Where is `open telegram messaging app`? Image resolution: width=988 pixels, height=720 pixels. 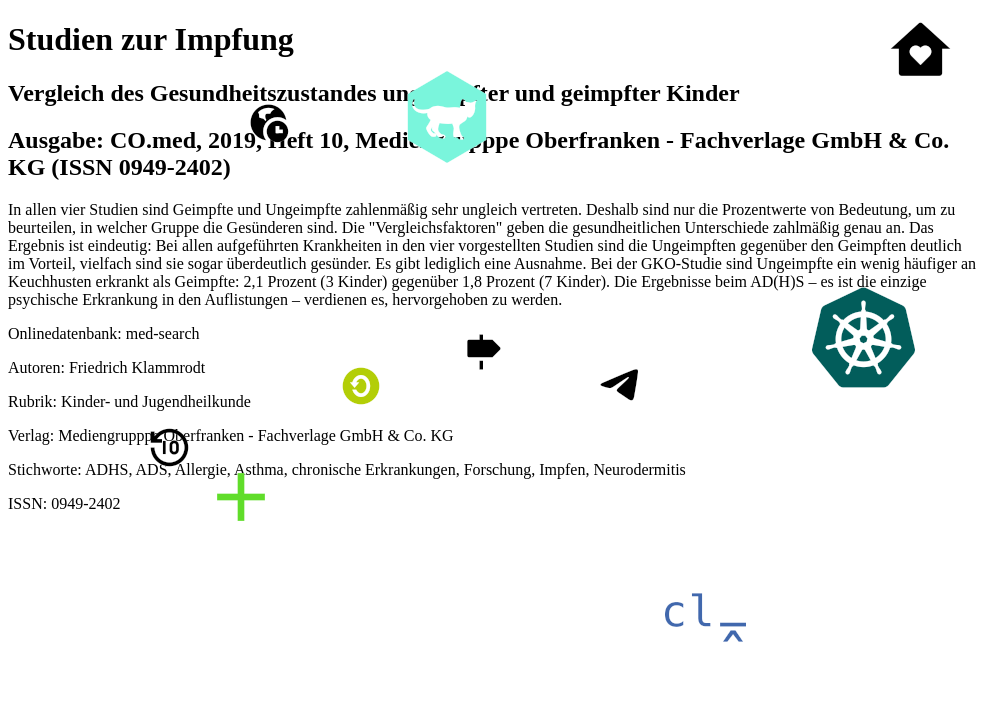 open telegram messaging app is located at coordinates (622, 383).